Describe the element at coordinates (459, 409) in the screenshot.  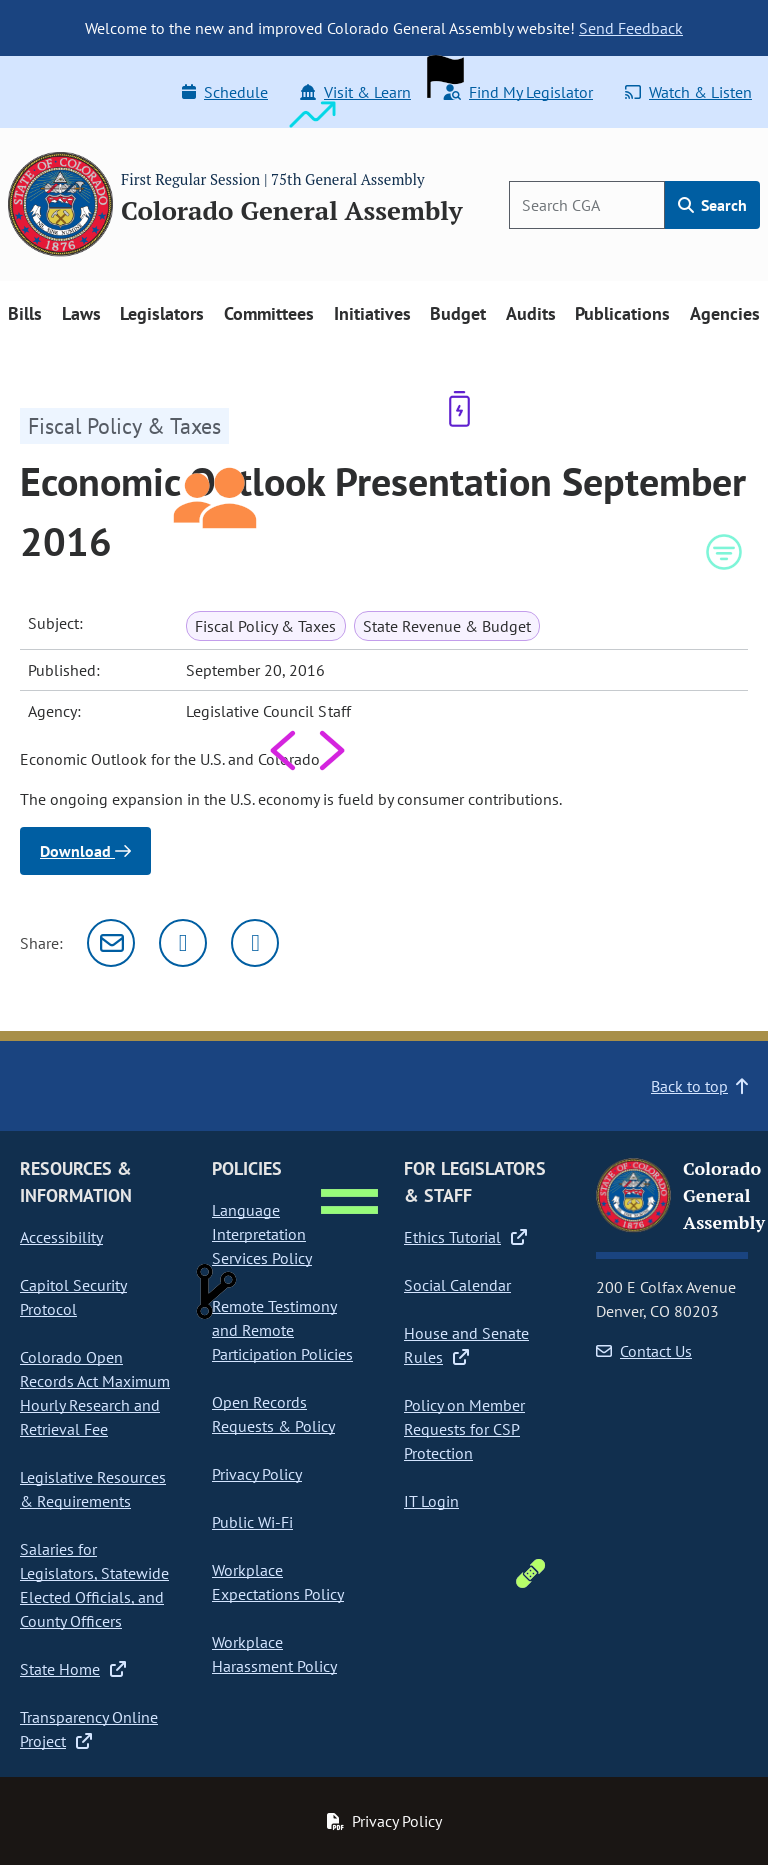
I see `indicates device is currently charging` at that location.